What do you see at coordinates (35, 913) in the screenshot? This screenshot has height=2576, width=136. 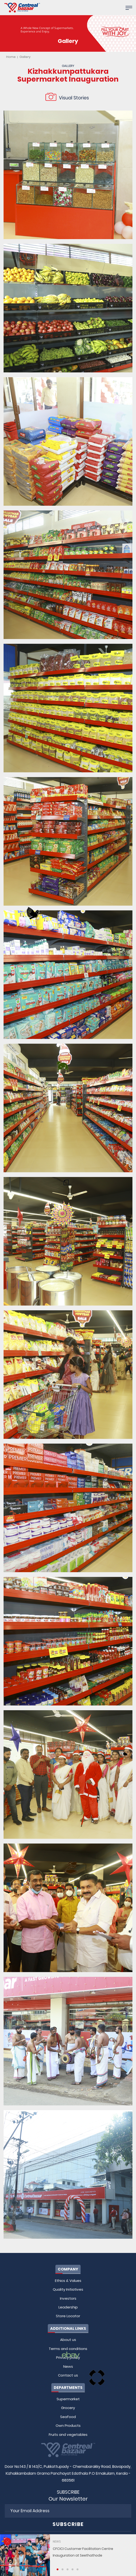 I see `LaTeX typesetting system logo` at bounding box center [35, 913].